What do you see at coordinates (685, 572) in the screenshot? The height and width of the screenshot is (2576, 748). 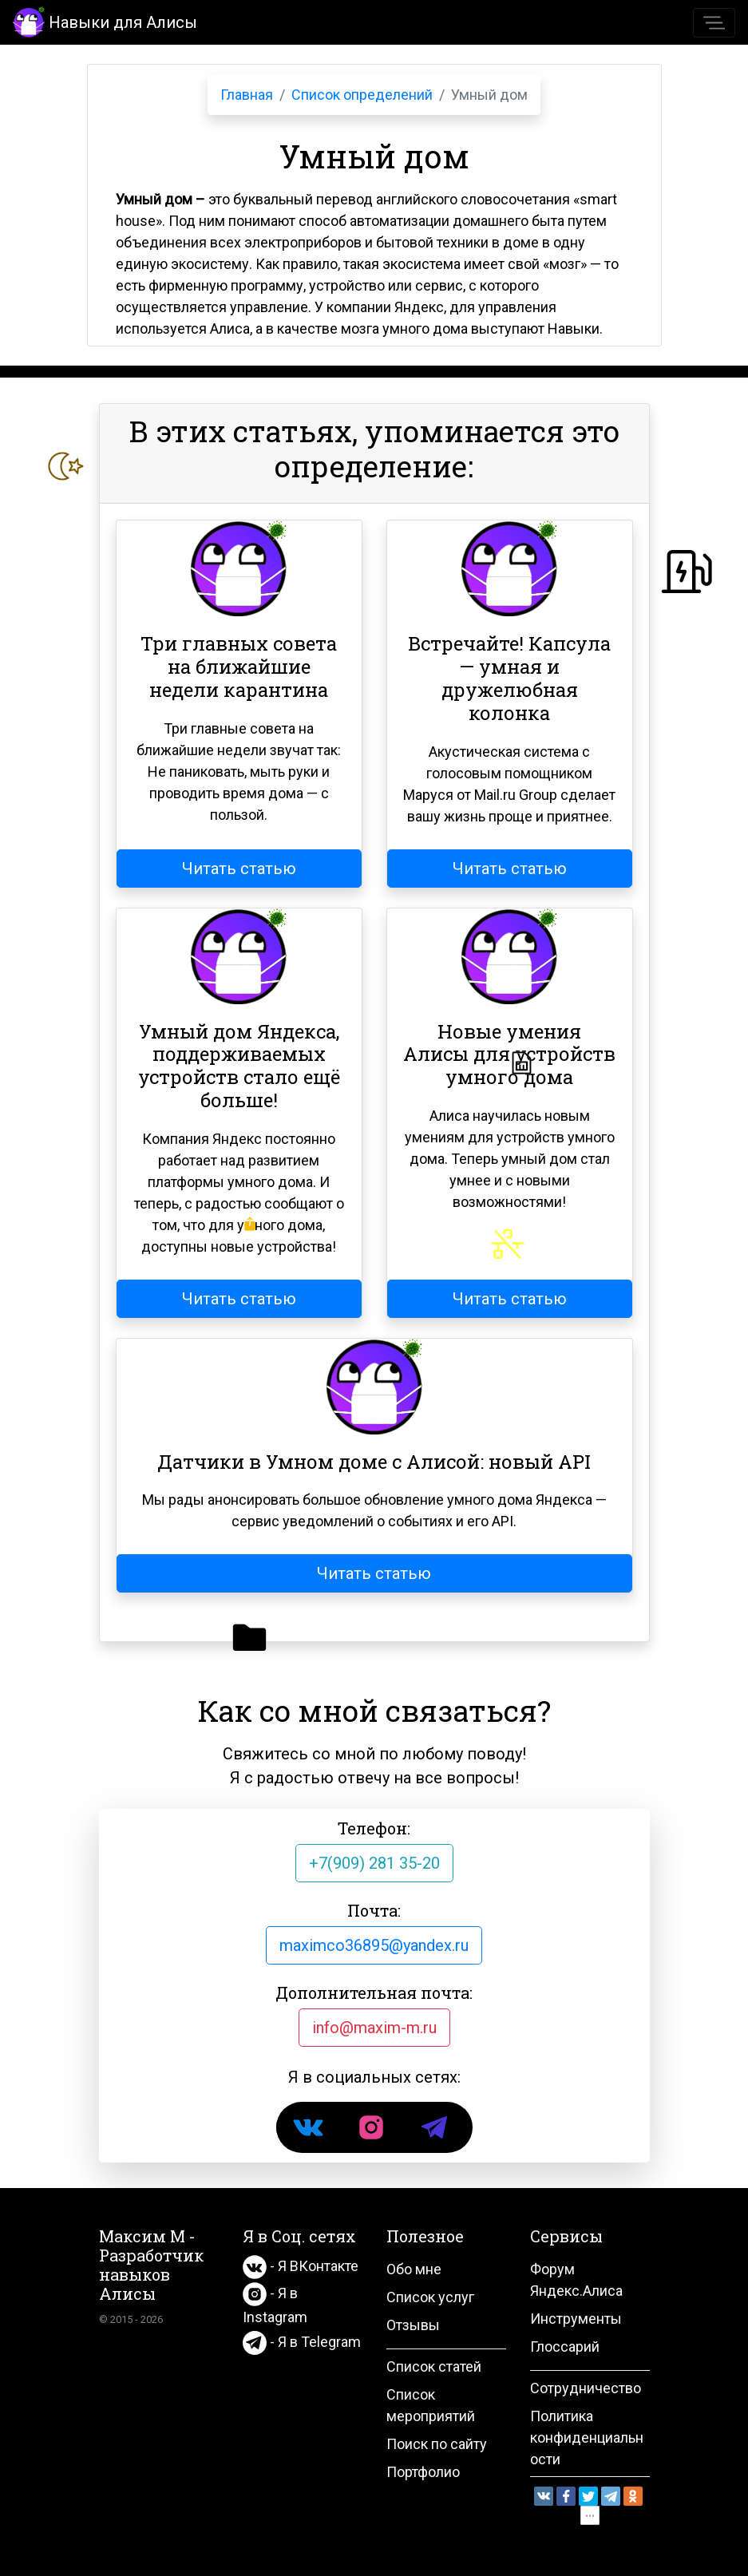 I see `find nearby electric vehicle charging stations` at bounding box center [685, 572].